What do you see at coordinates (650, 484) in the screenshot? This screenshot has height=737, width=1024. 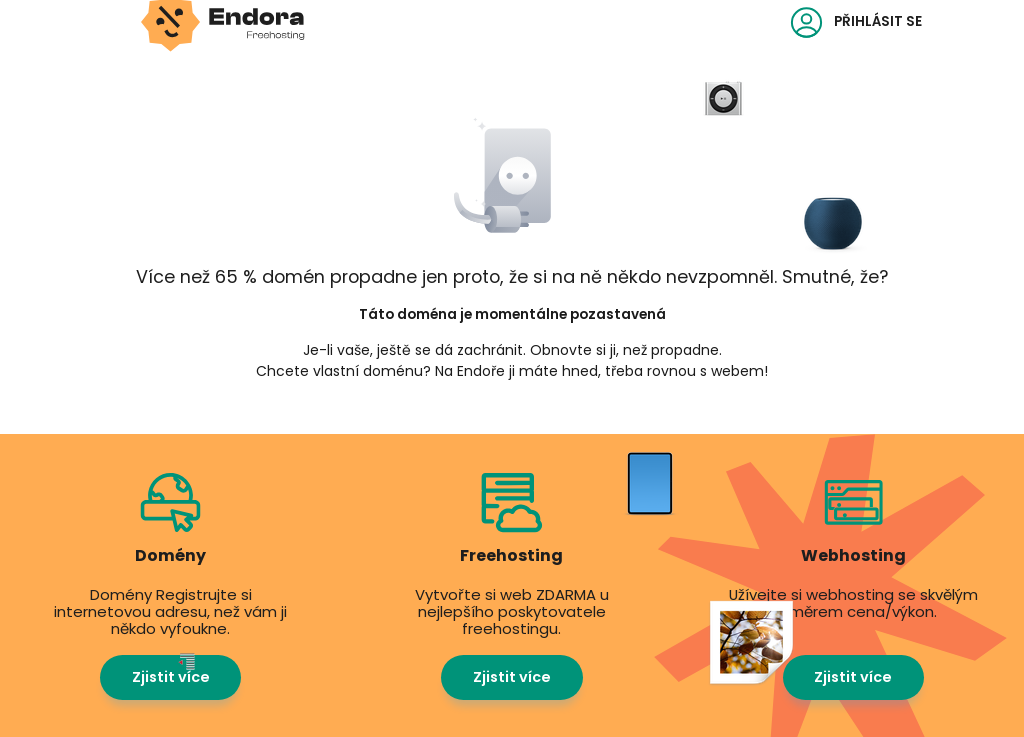 I see `iPad Pro device connected to your system` at bounding box center [650, 484].